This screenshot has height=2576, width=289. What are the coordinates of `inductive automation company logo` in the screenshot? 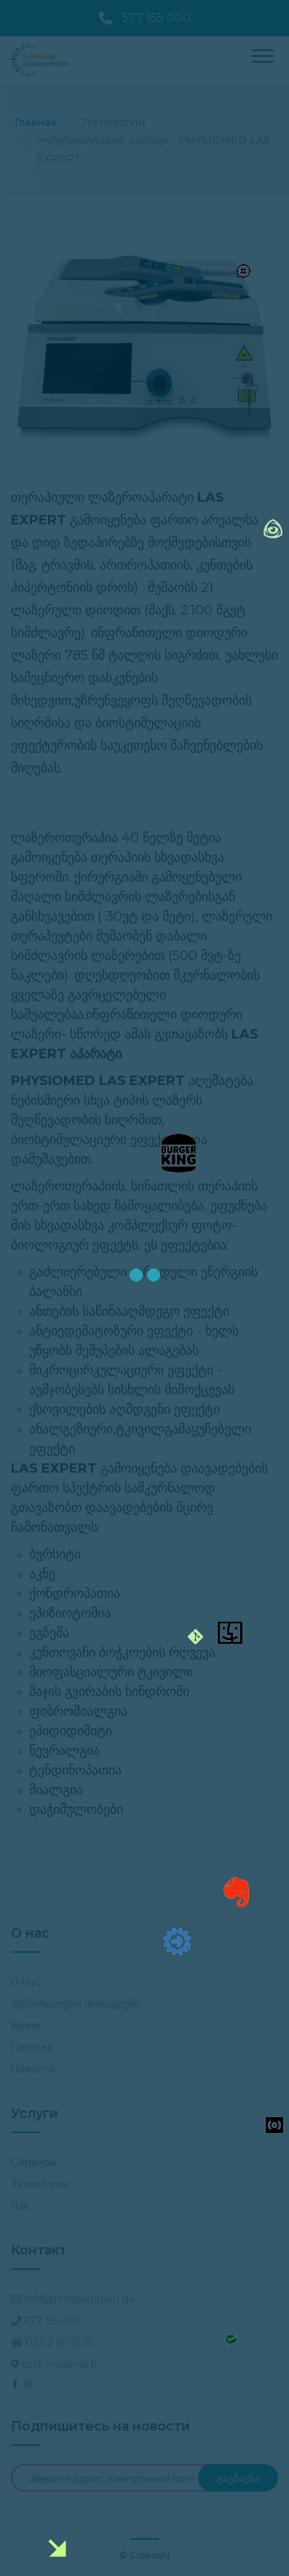 It's located at (177, 1941).